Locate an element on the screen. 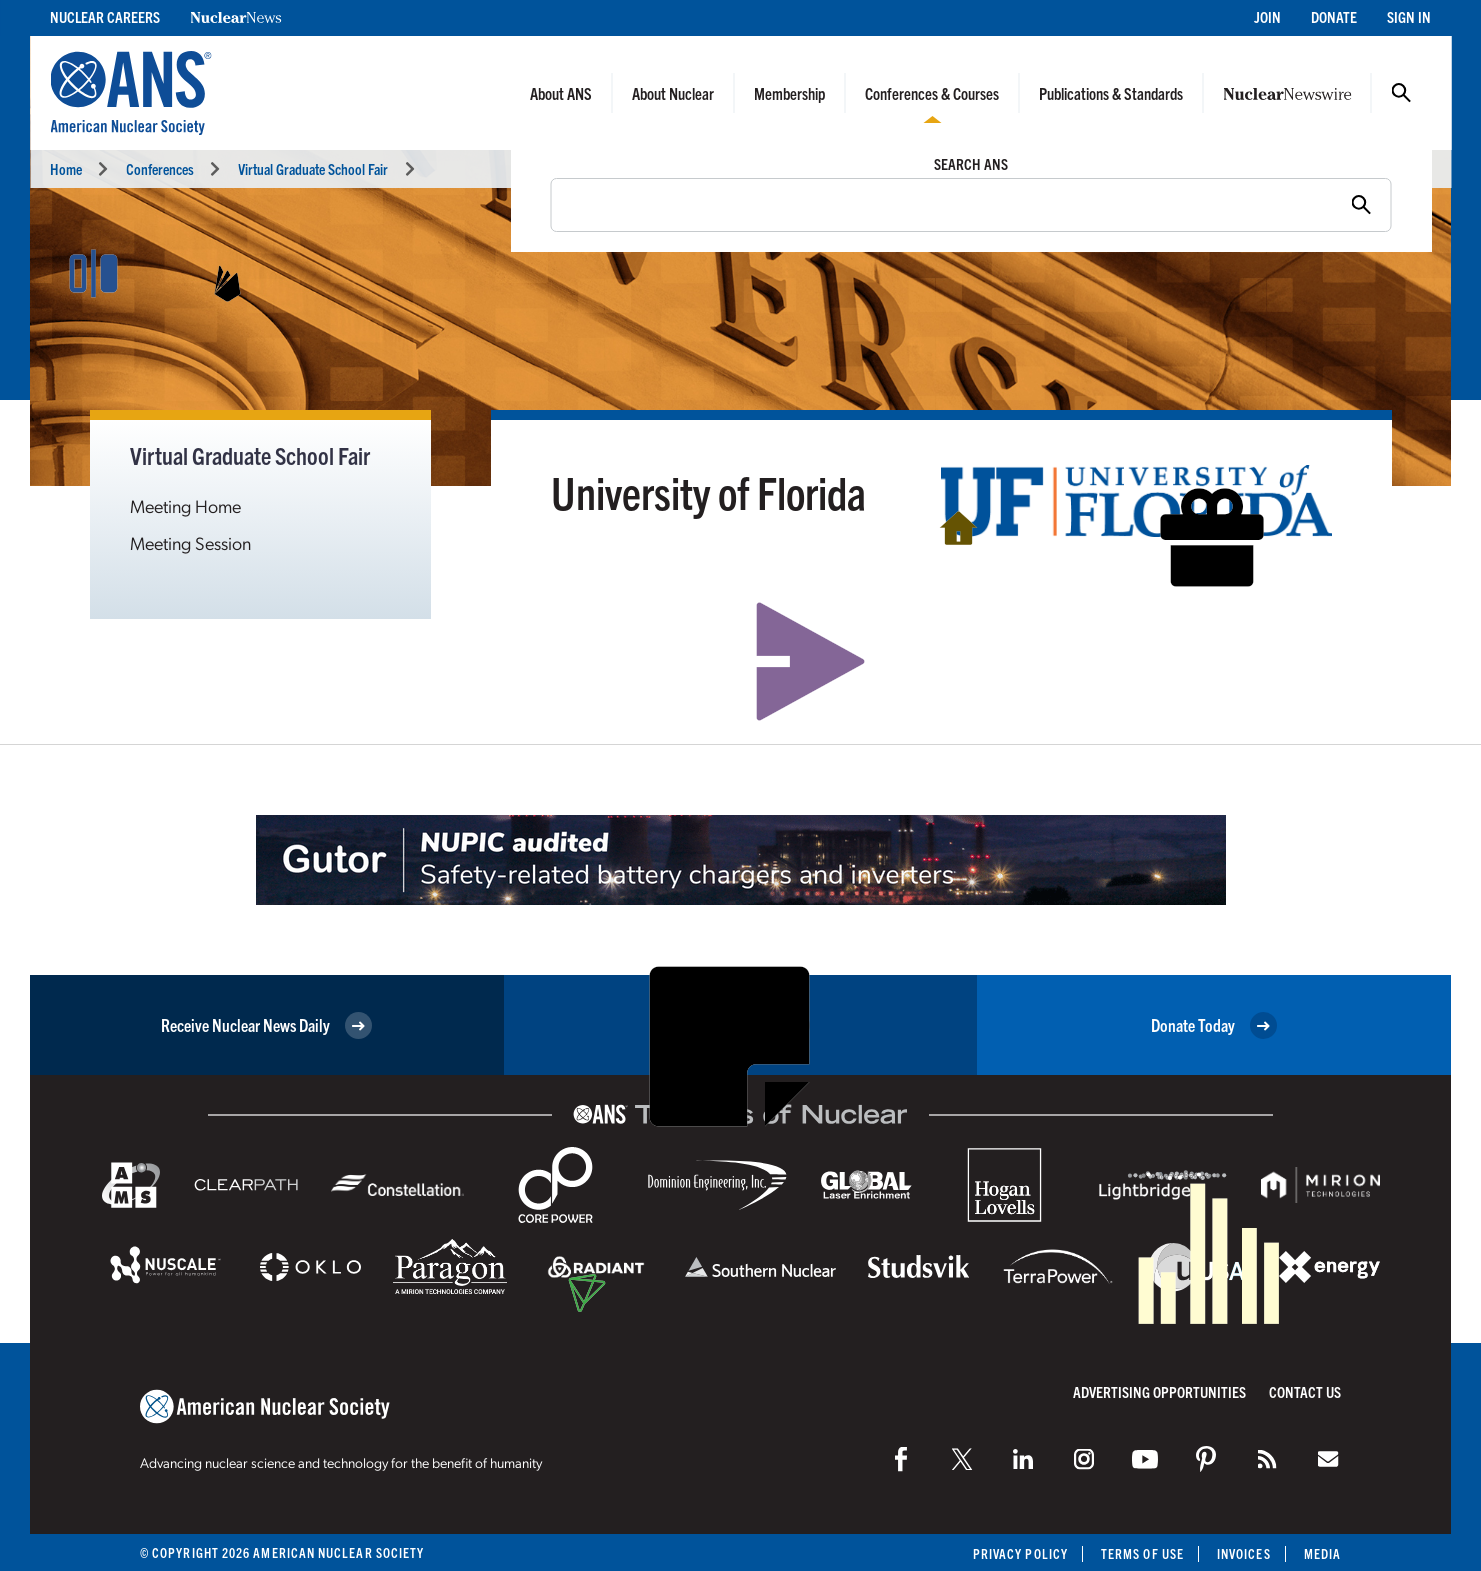 This screenshot has height=1571, width=1481. navigate to home screen is located at coordinates (958, 529).